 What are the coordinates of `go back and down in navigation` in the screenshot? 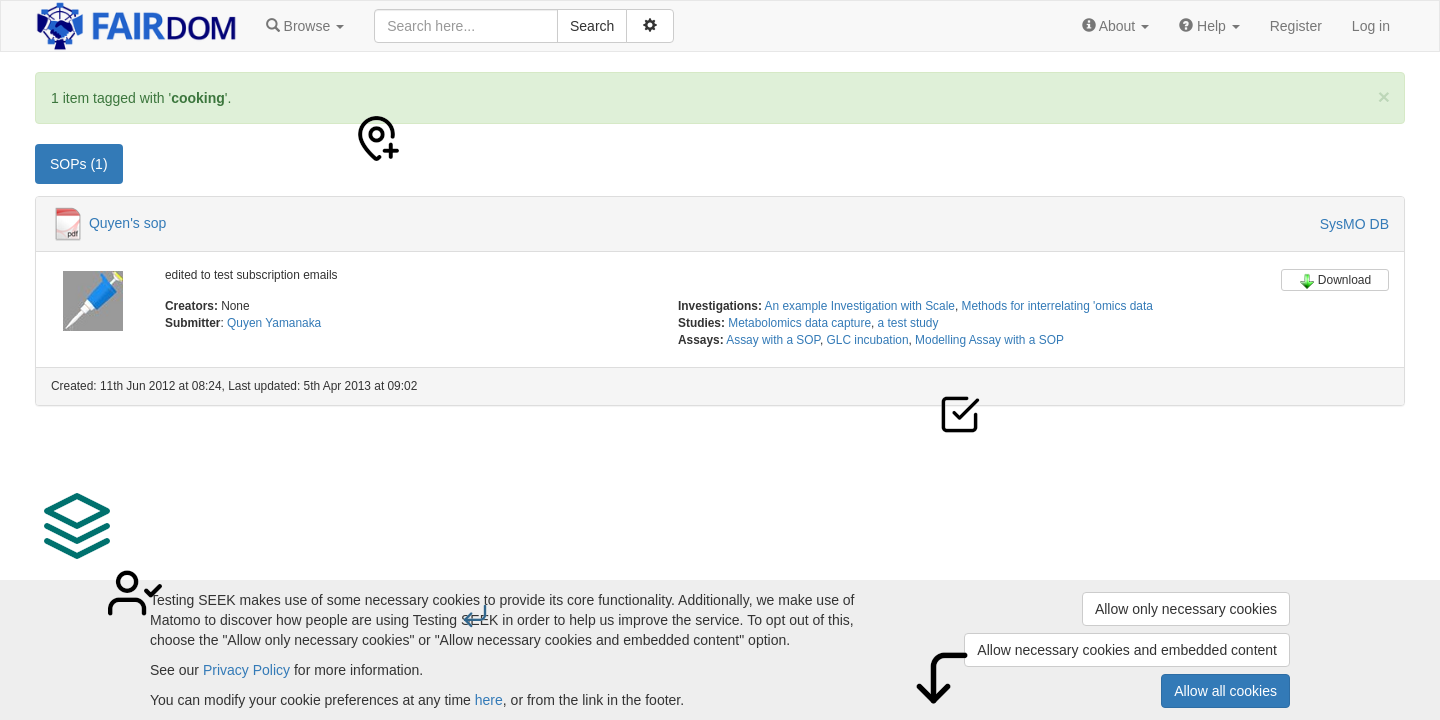 It's located at (942, 678).